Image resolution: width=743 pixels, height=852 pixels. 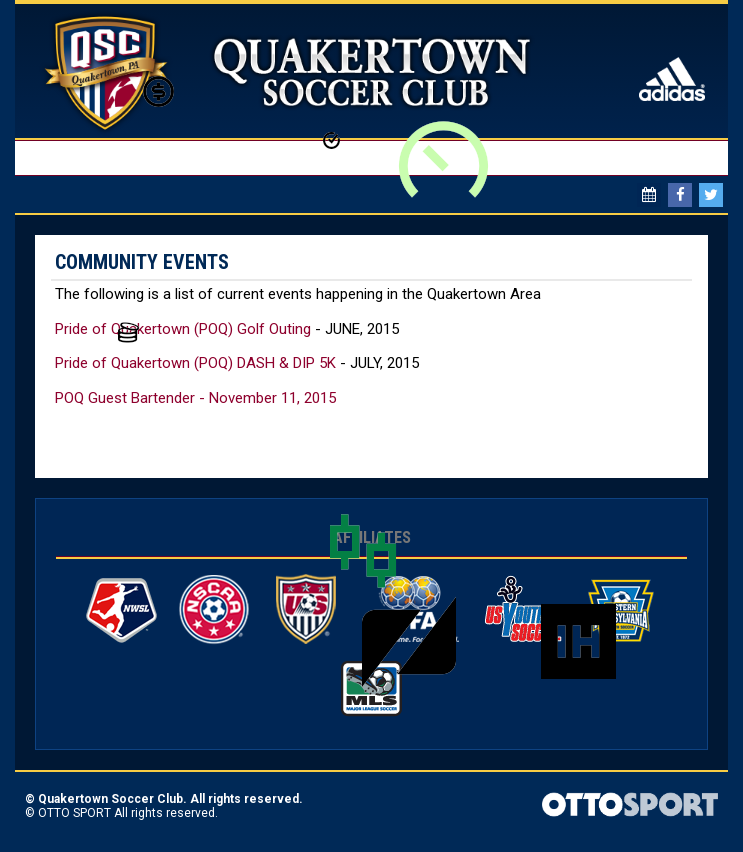 I want to click on zend framework official logo, so click(x=409, y=642).